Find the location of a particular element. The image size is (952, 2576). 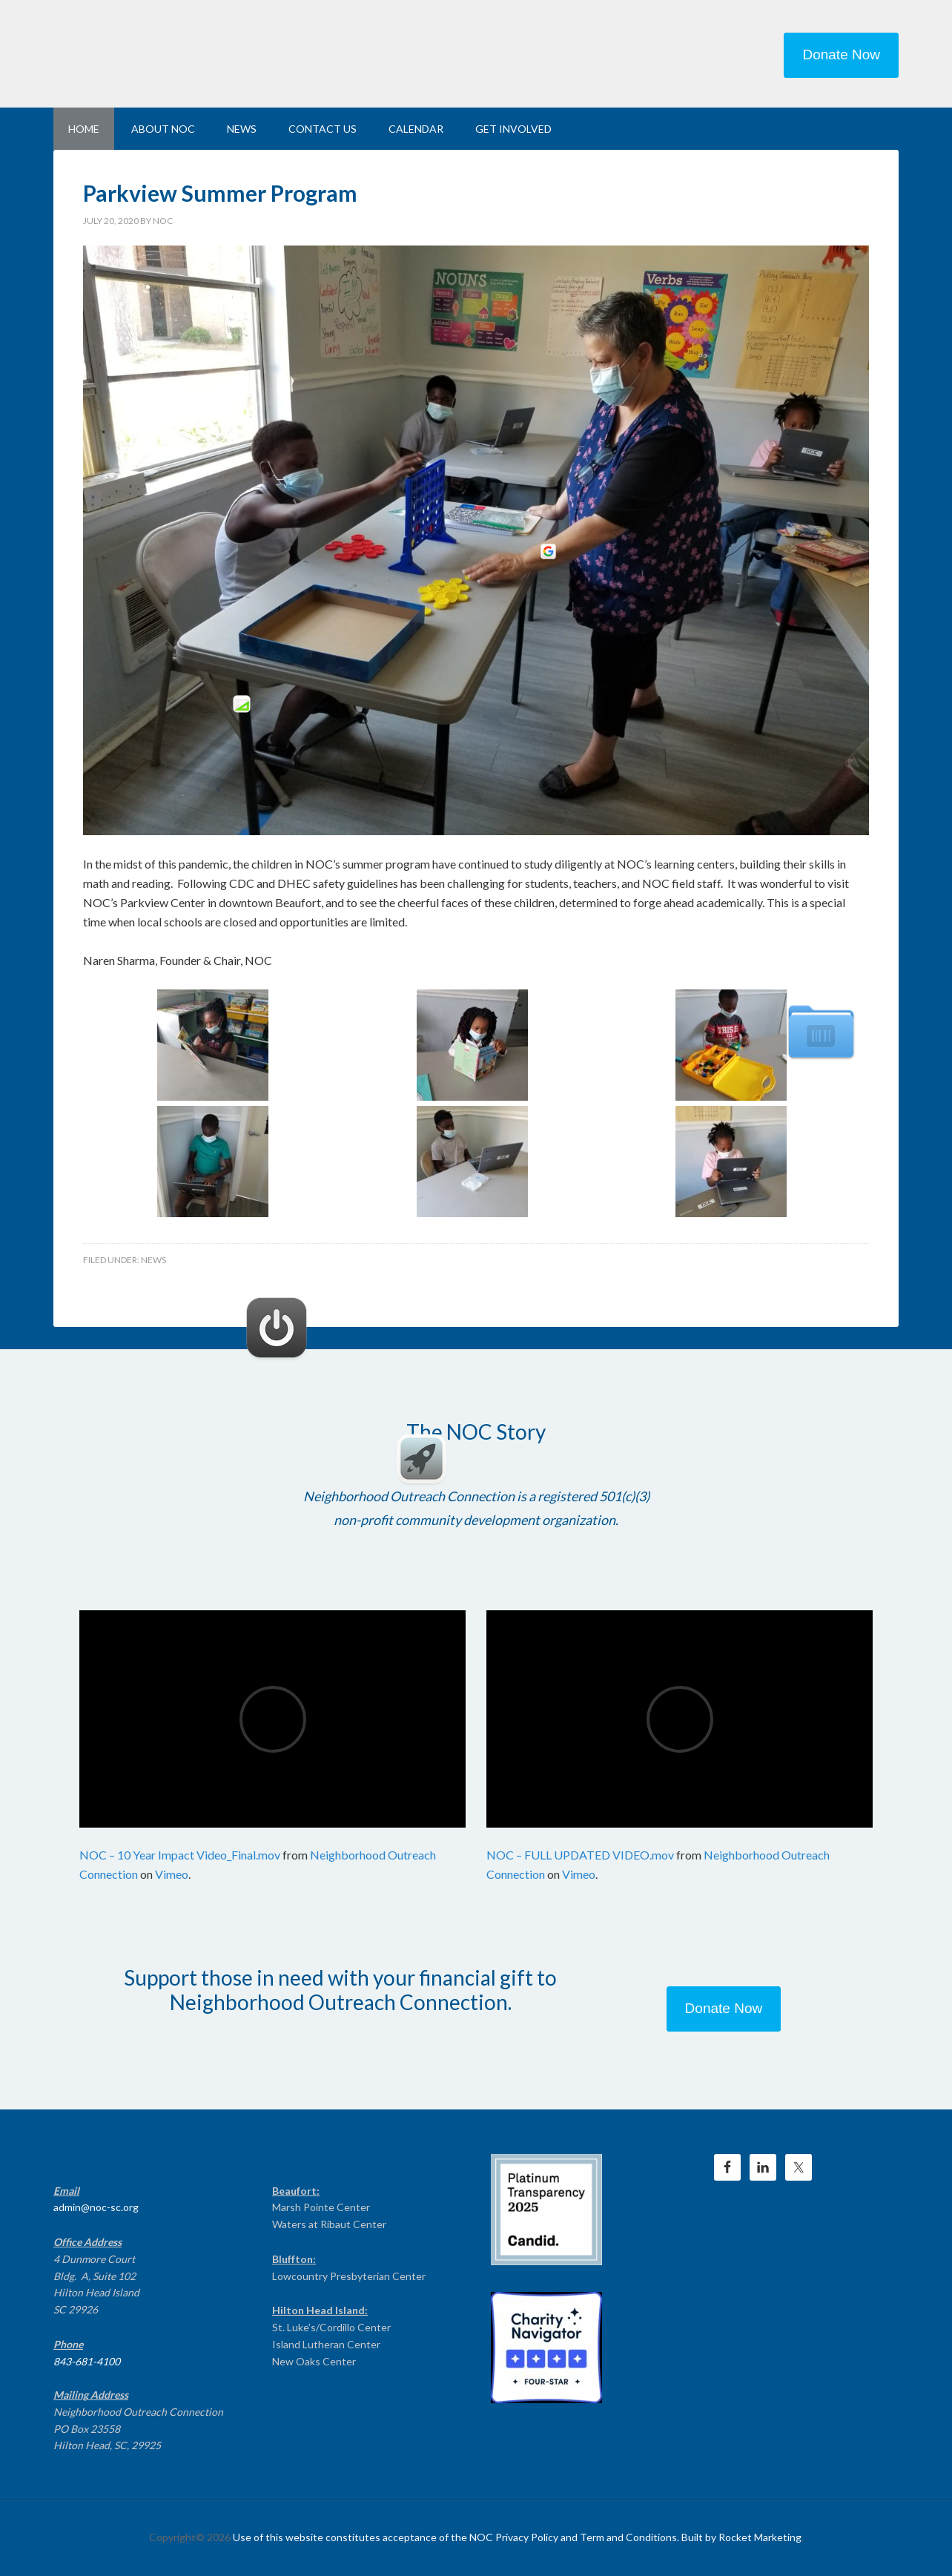

open the app launcher is located at coordinates (421, 1458).